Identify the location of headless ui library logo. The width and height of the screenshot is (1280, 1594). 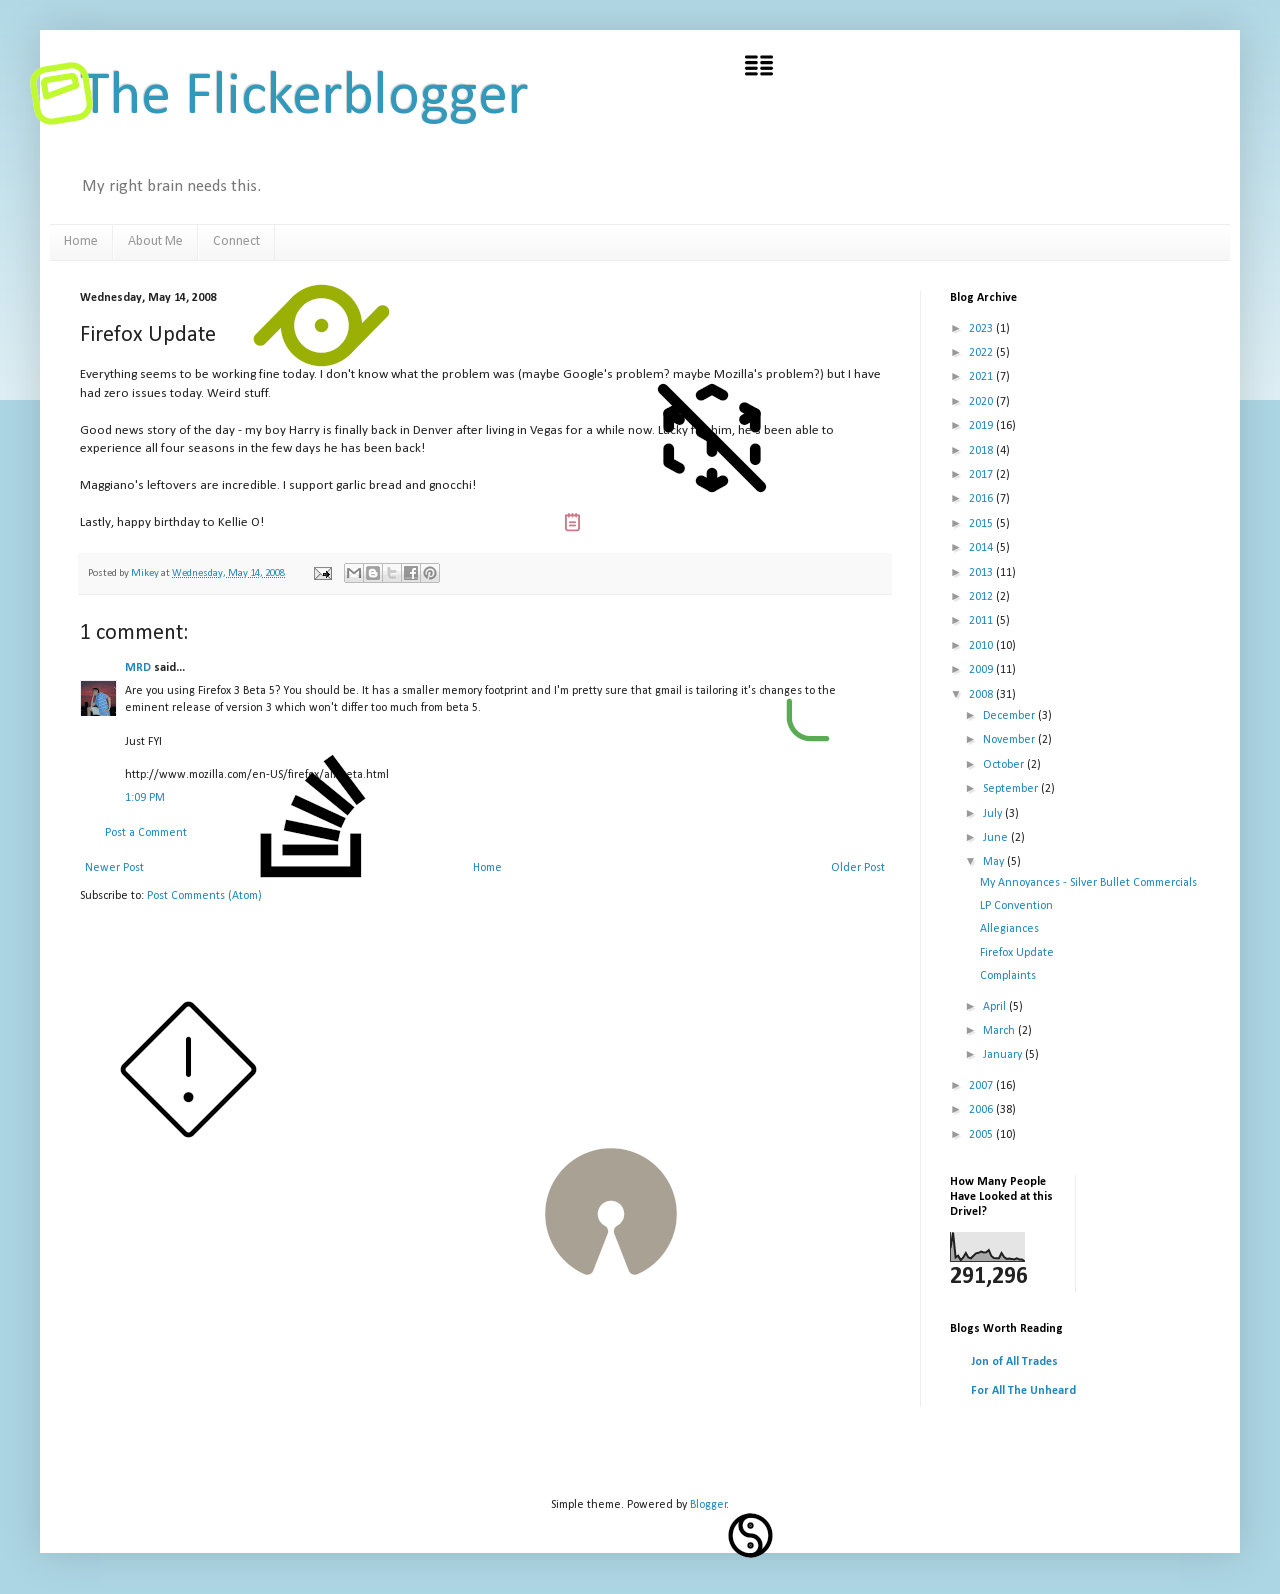
(61, 93).